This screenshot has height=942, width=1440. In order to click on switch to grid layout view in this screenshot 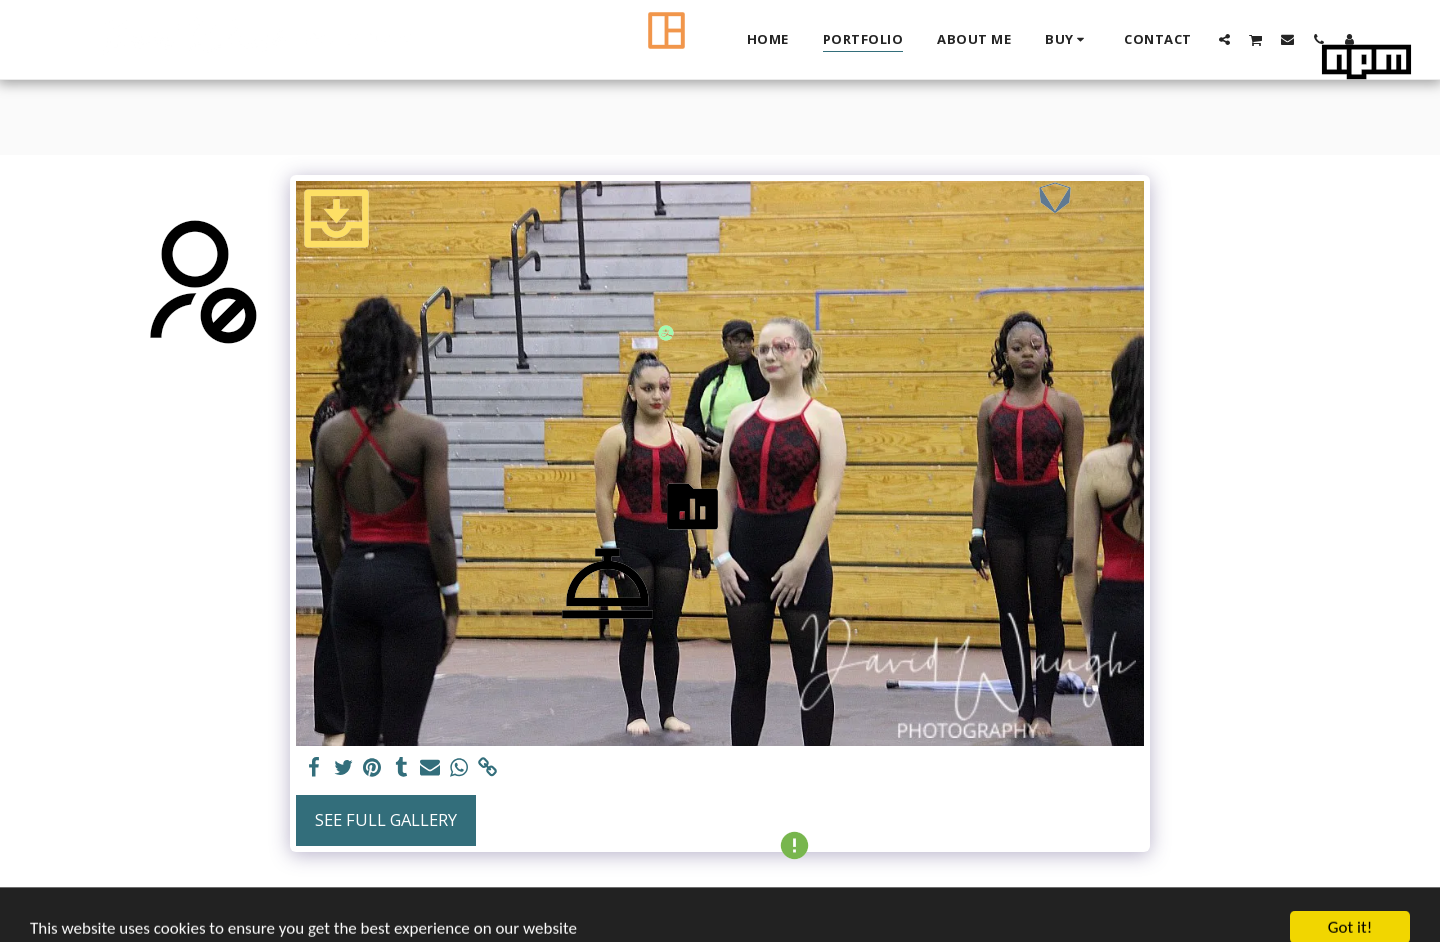, I will do `click(666, 30)`.